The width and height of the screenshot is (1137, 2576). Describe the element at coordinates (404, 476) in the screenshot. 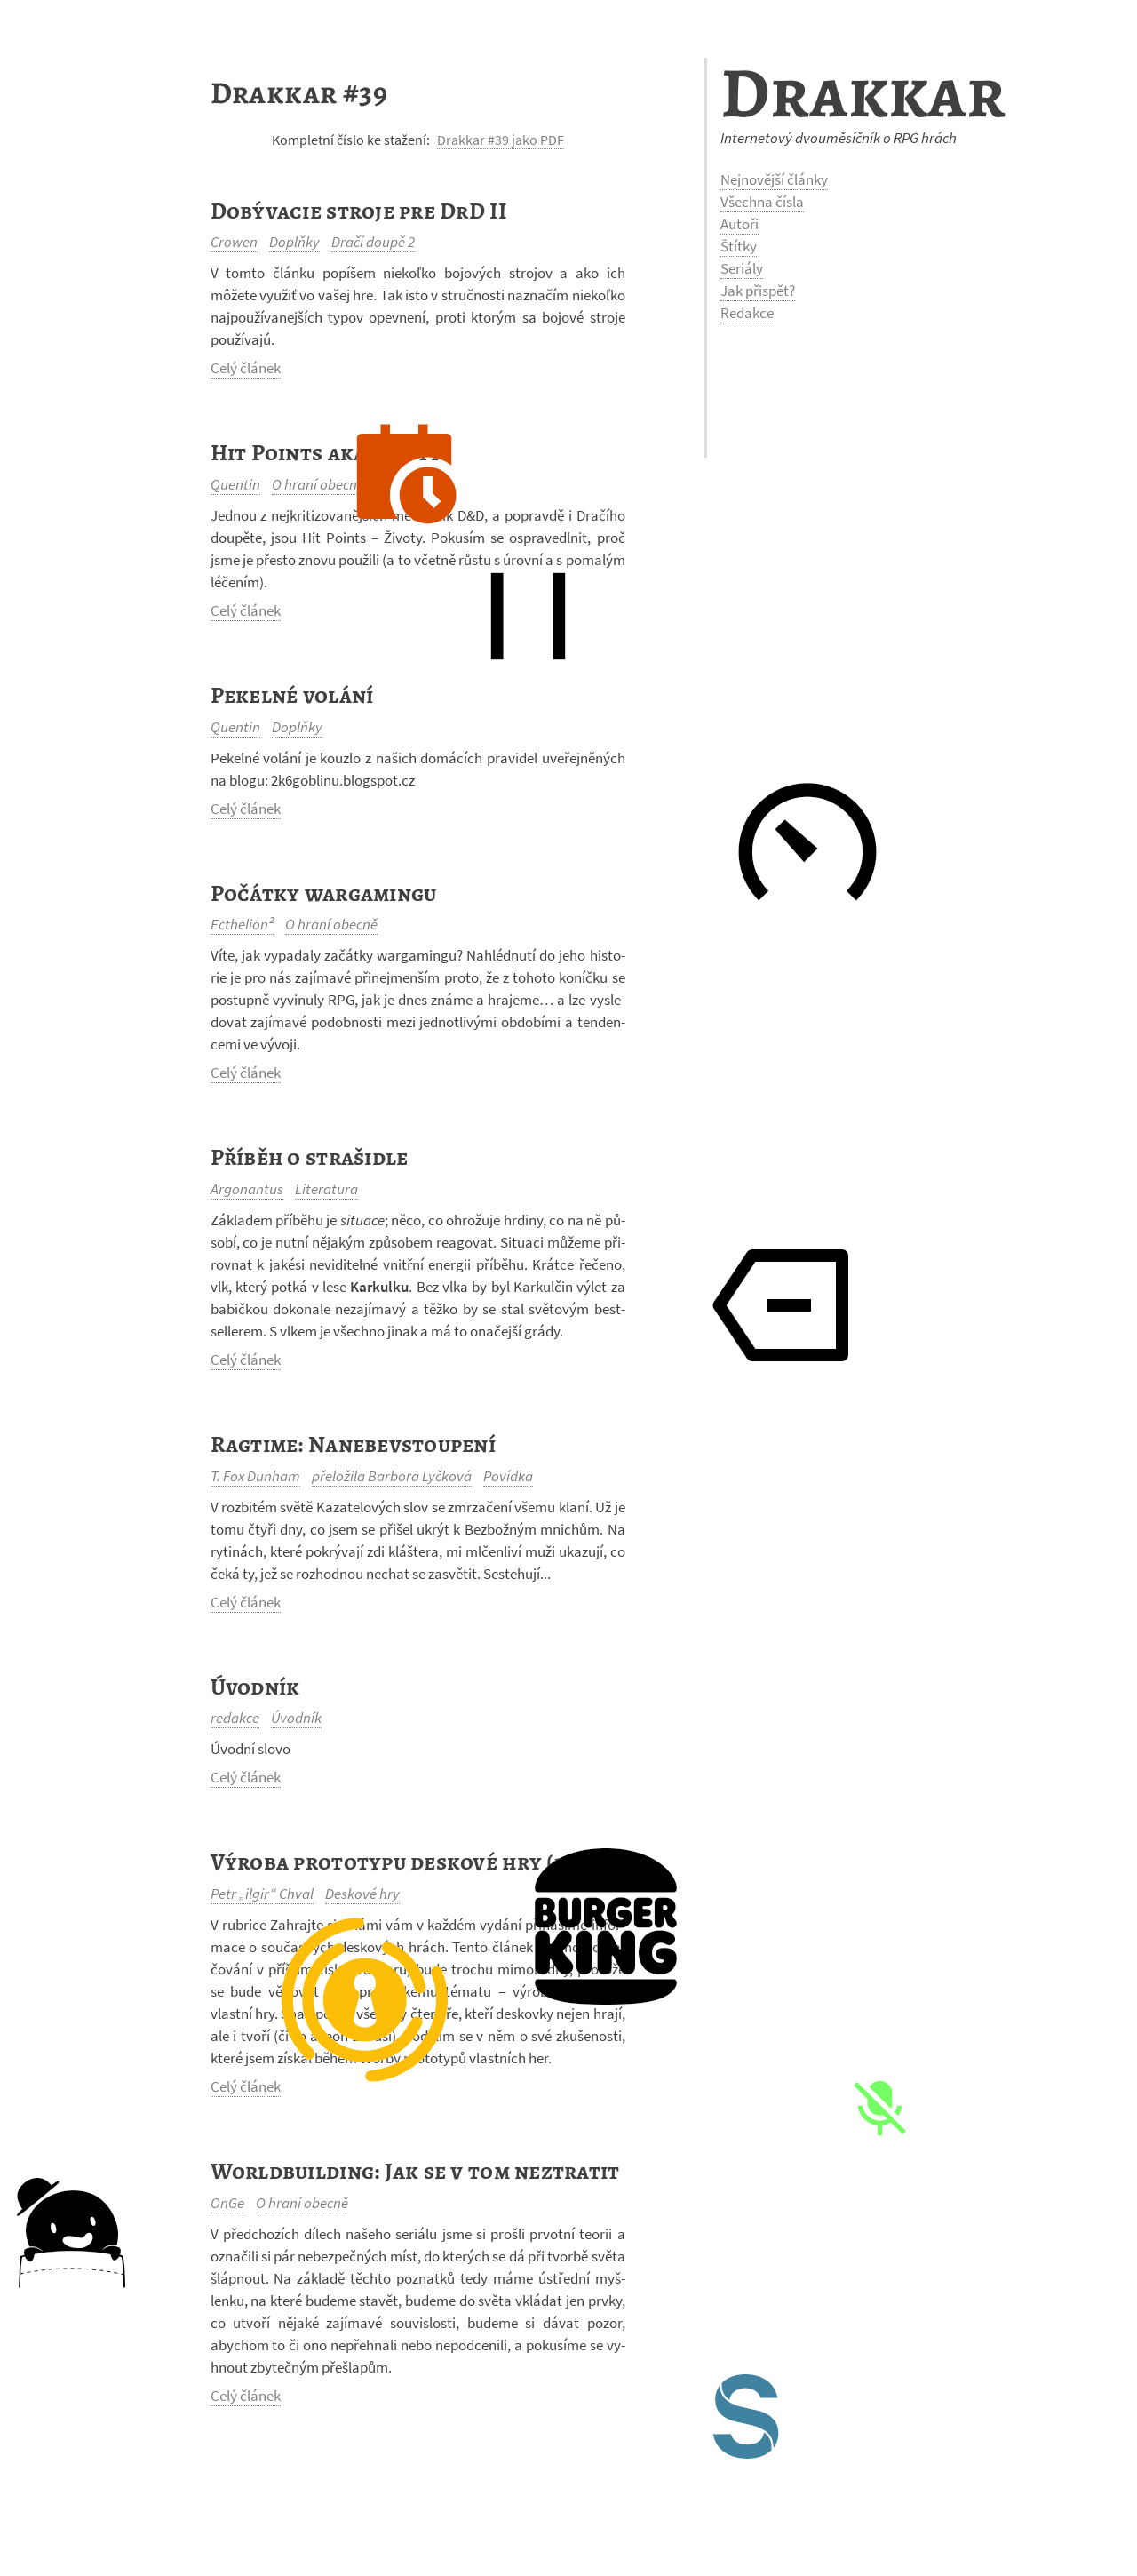

I see `view scheduled events or appointments` at that location.